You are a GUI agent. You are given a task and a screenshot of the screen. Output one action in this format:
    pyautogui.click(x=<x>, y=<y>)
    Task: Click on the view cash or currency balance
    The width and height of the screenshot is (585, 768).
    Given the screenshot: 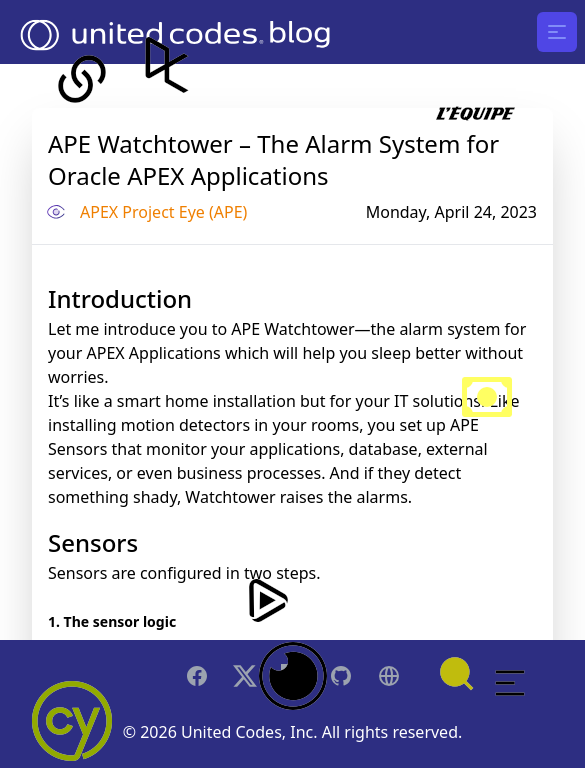 What is the action you would take?
    pyautogui.click(x=487, y=397)
    